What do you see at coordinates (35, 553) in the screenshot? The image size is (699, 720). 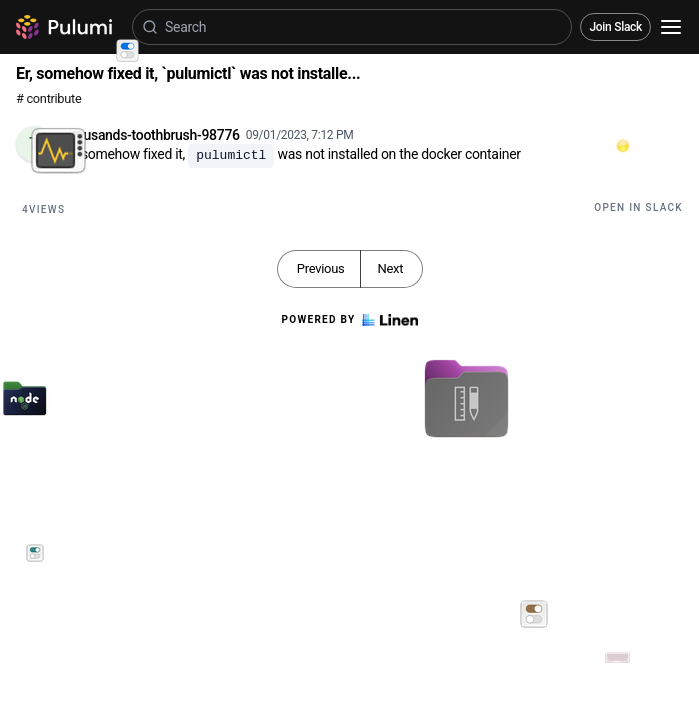 I see `open desktop preferences or settings` at bounding box center [35, 553].